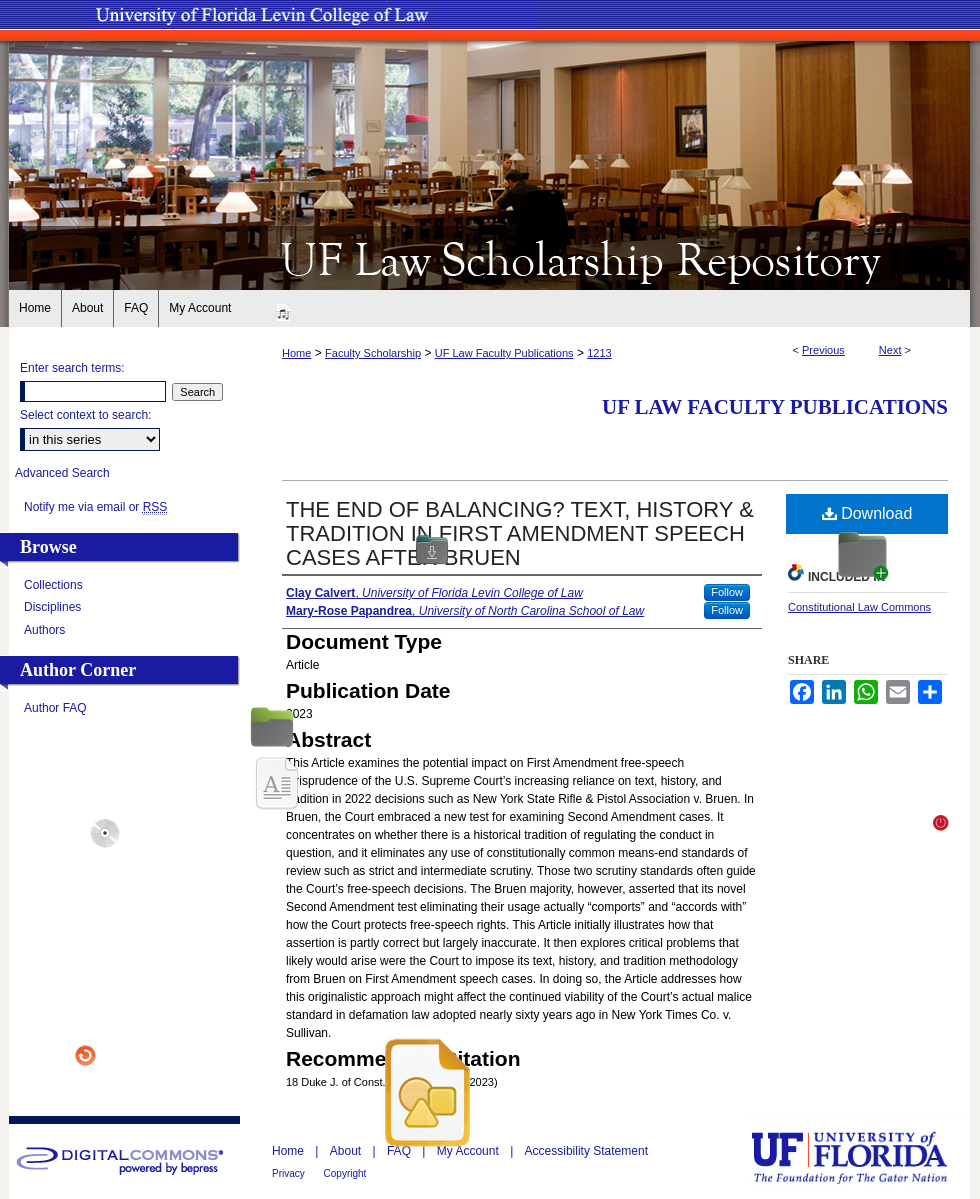 The image size is (980, 1199). I want to click on an iMelody audio file, so click(283, 312).